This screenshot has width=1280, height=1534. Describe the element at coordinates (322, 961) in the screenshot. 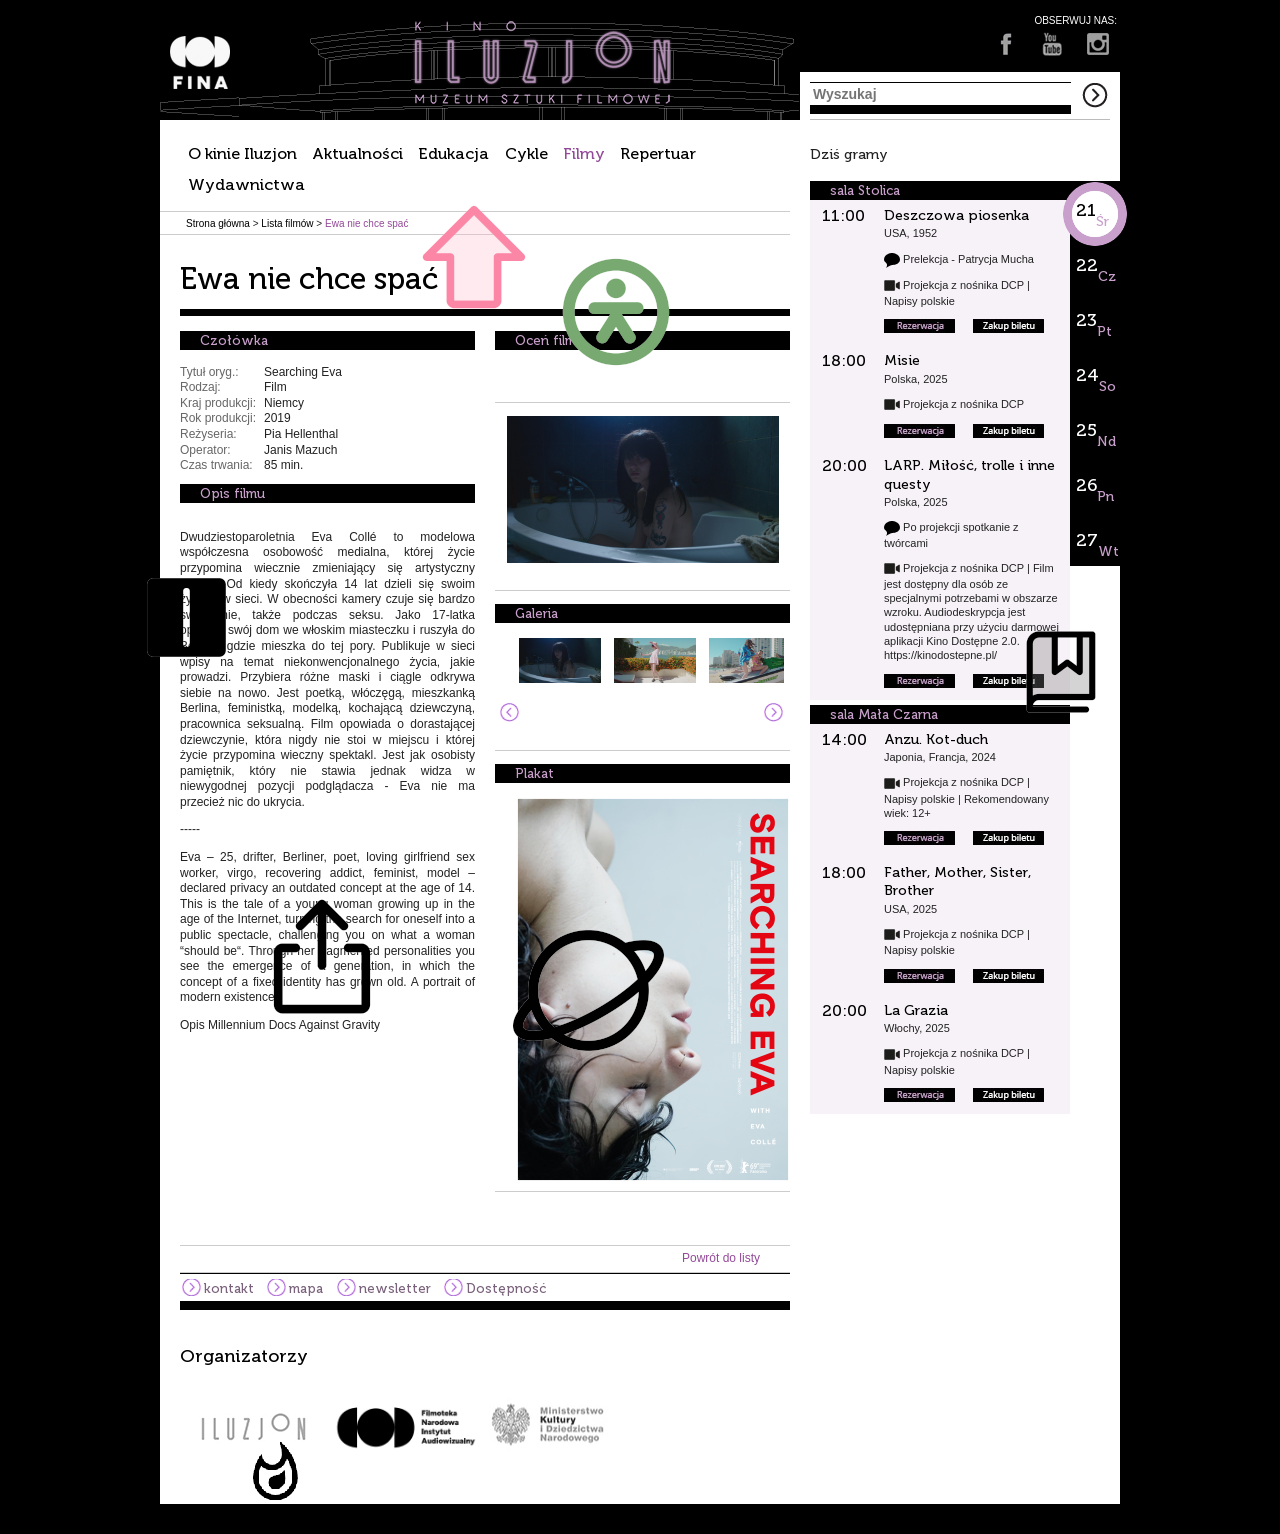

I see `export or share content to another app` at that location.